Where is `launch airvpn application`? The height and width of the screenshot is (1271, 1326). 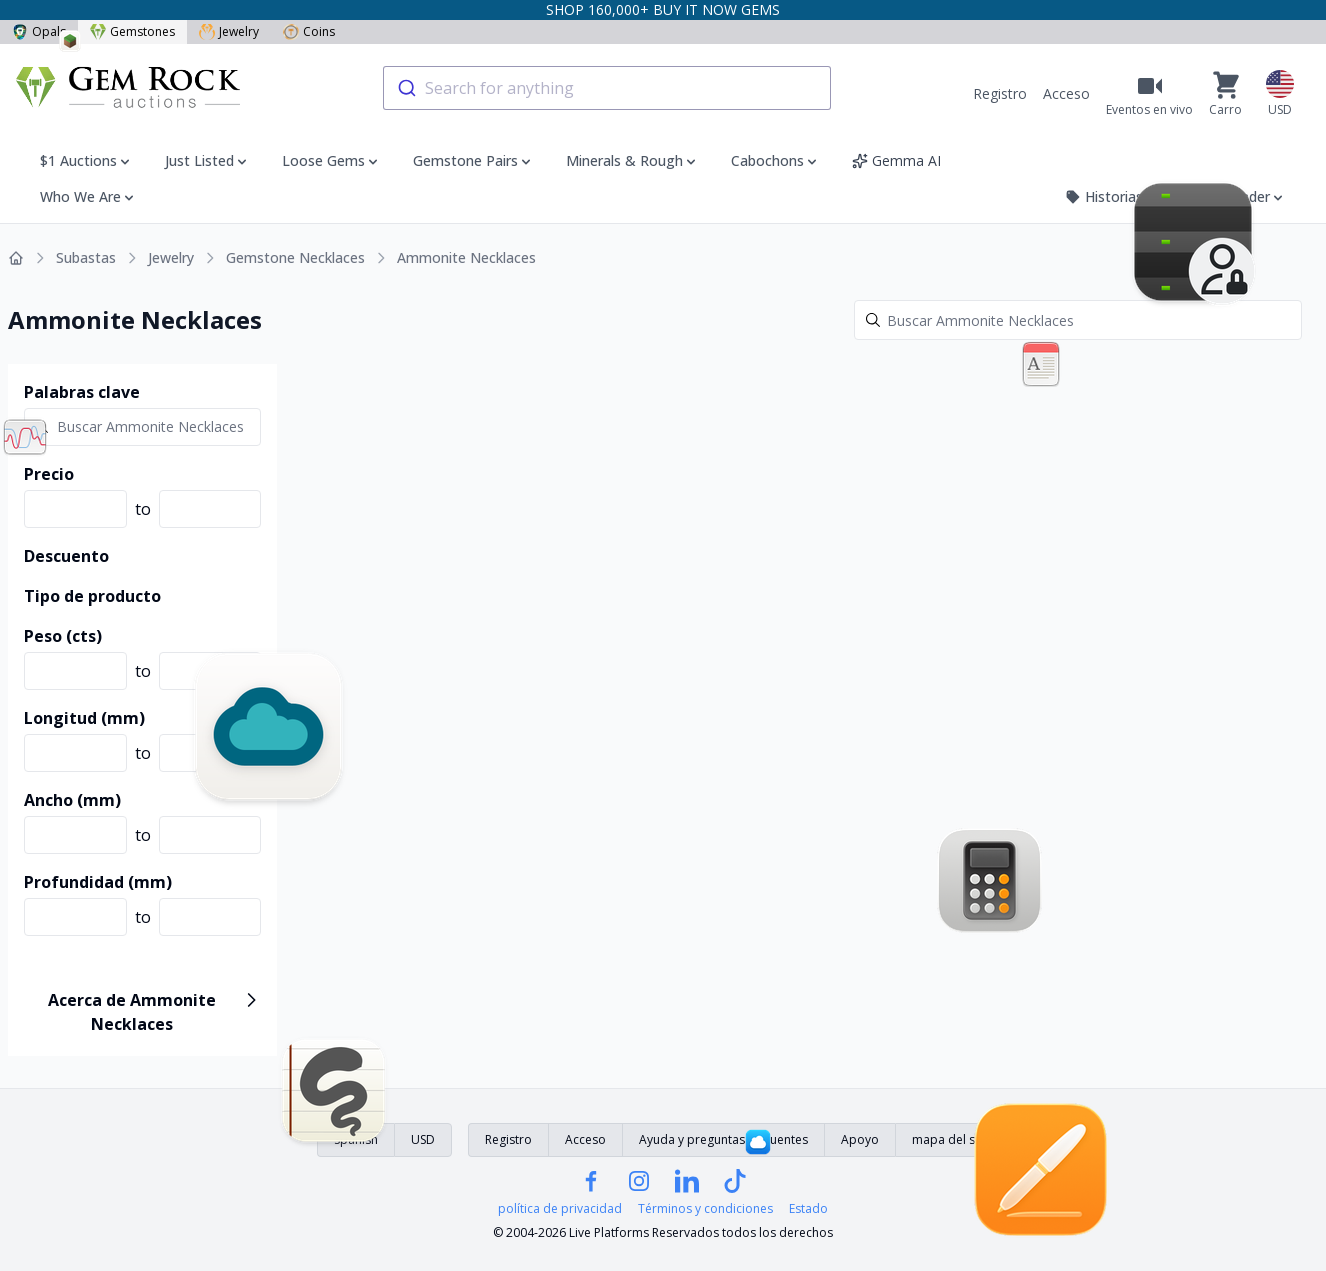
launch airvpn application is located at coordinates (268, 726).